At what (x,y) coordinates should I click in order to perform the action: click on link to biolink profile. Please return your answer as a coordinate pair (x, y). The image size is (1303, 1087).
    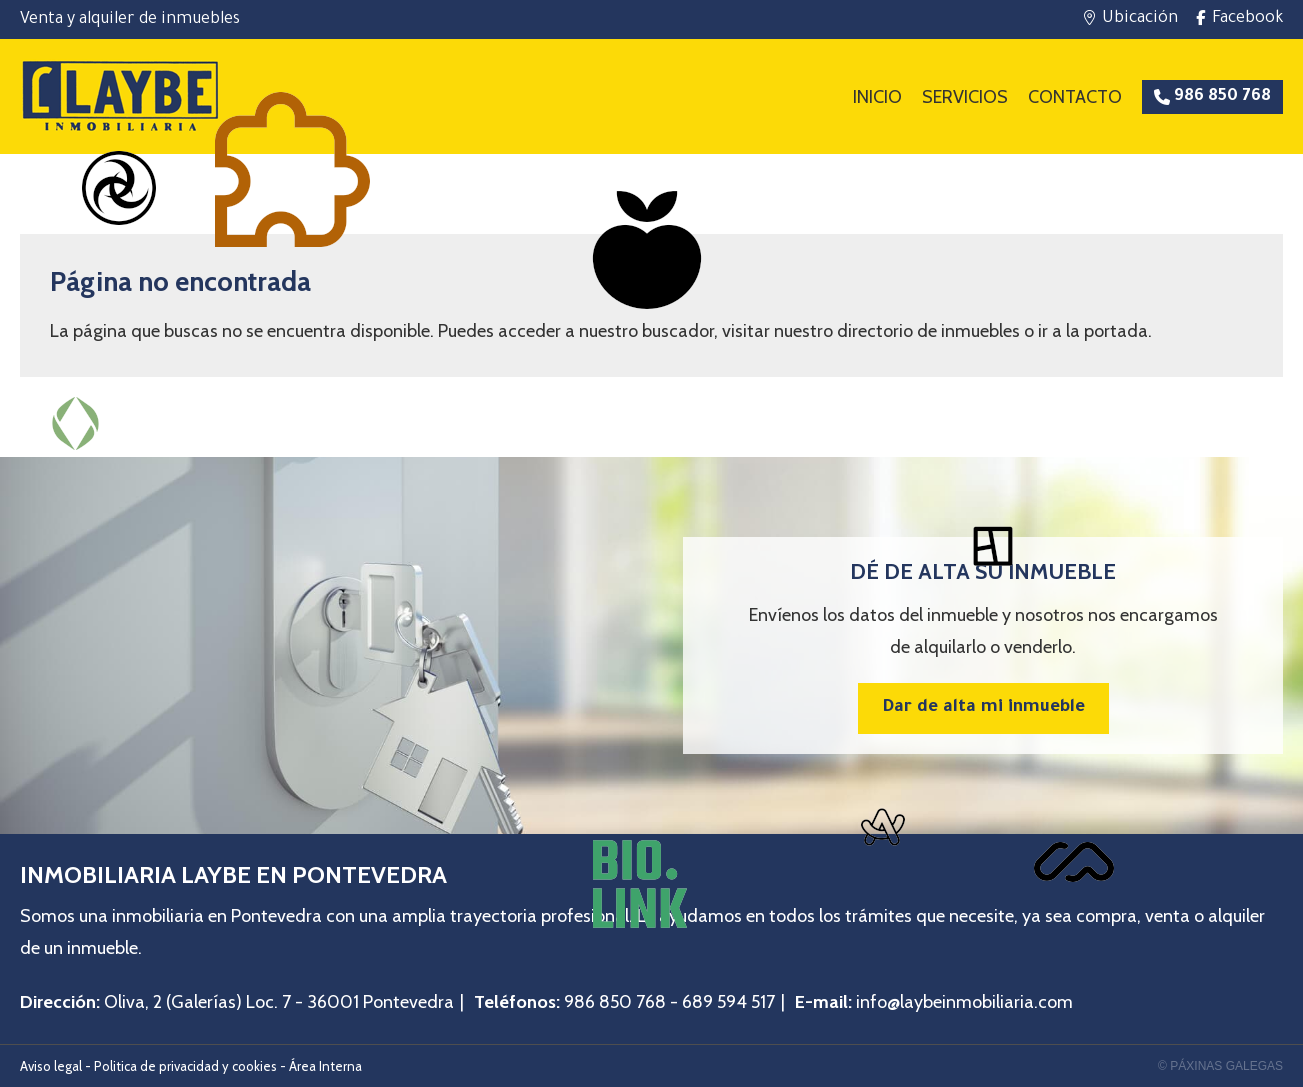
    Looking at the image, I should click on (640, 884).